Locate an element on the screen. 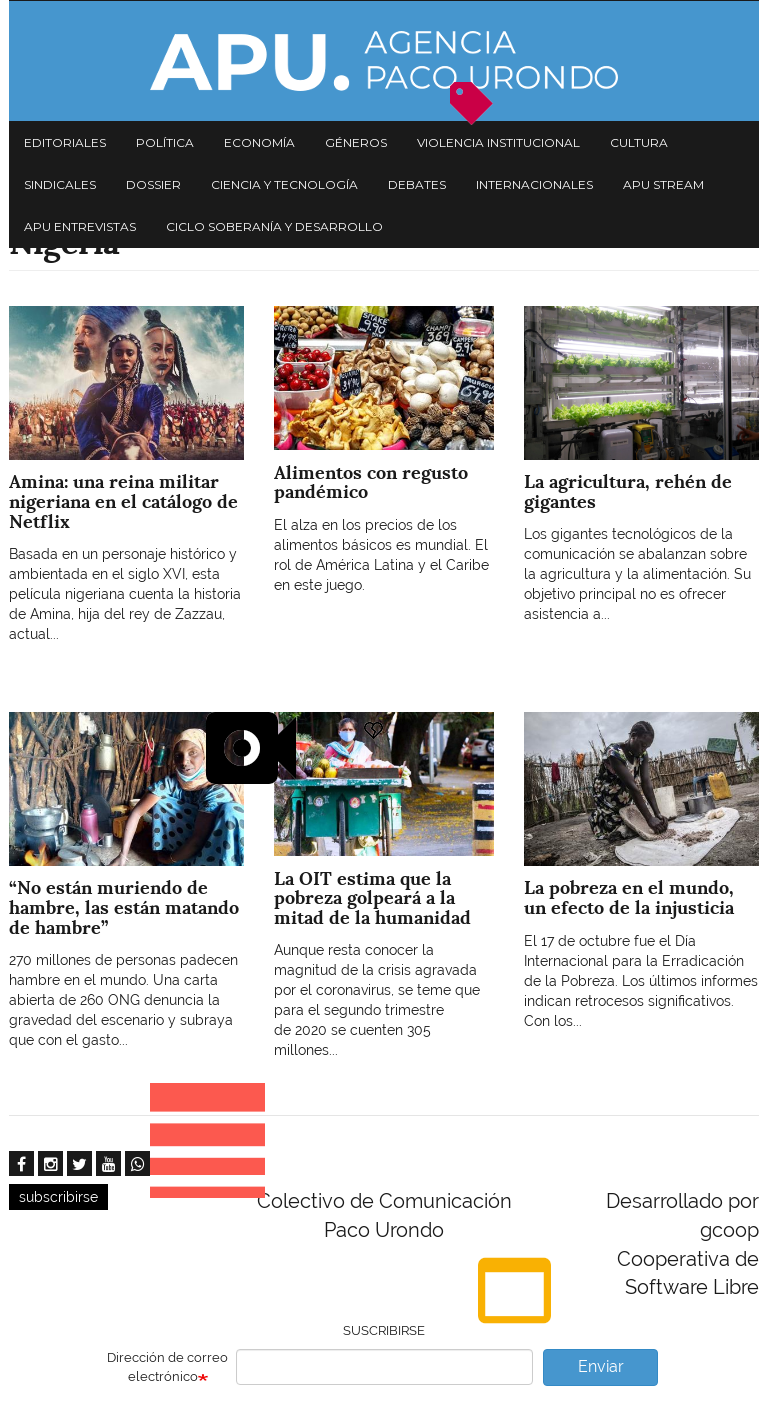 The width and height of the screenshot is (768, 1427). open a new window is located at coordinates (514, 1290).